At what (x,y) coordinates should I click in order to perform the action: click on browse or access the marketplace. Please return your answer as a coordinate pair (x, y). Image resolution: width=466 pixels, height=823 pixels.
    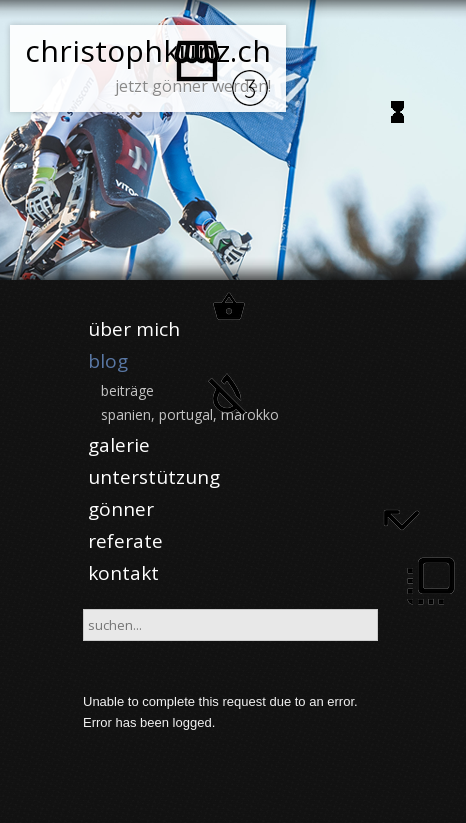
    Looking at the image, I should click on (197, 61).